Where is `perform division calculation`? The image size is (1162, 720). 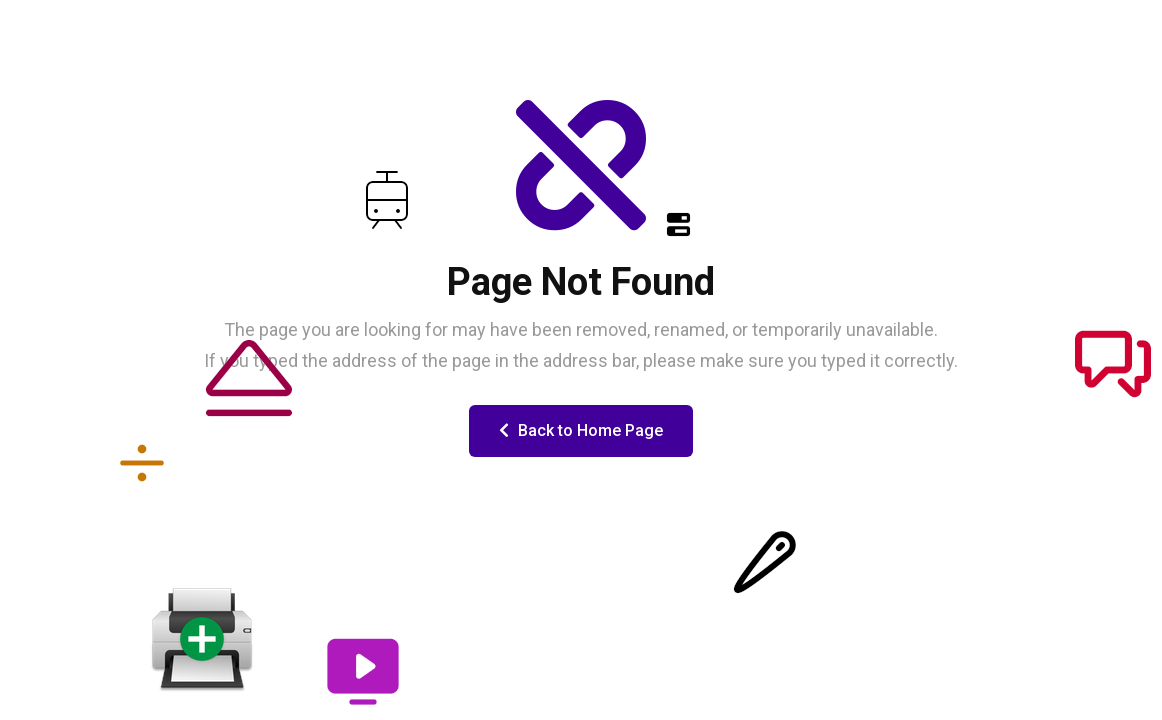
perform division calculation is located at coordinates (142, 463).